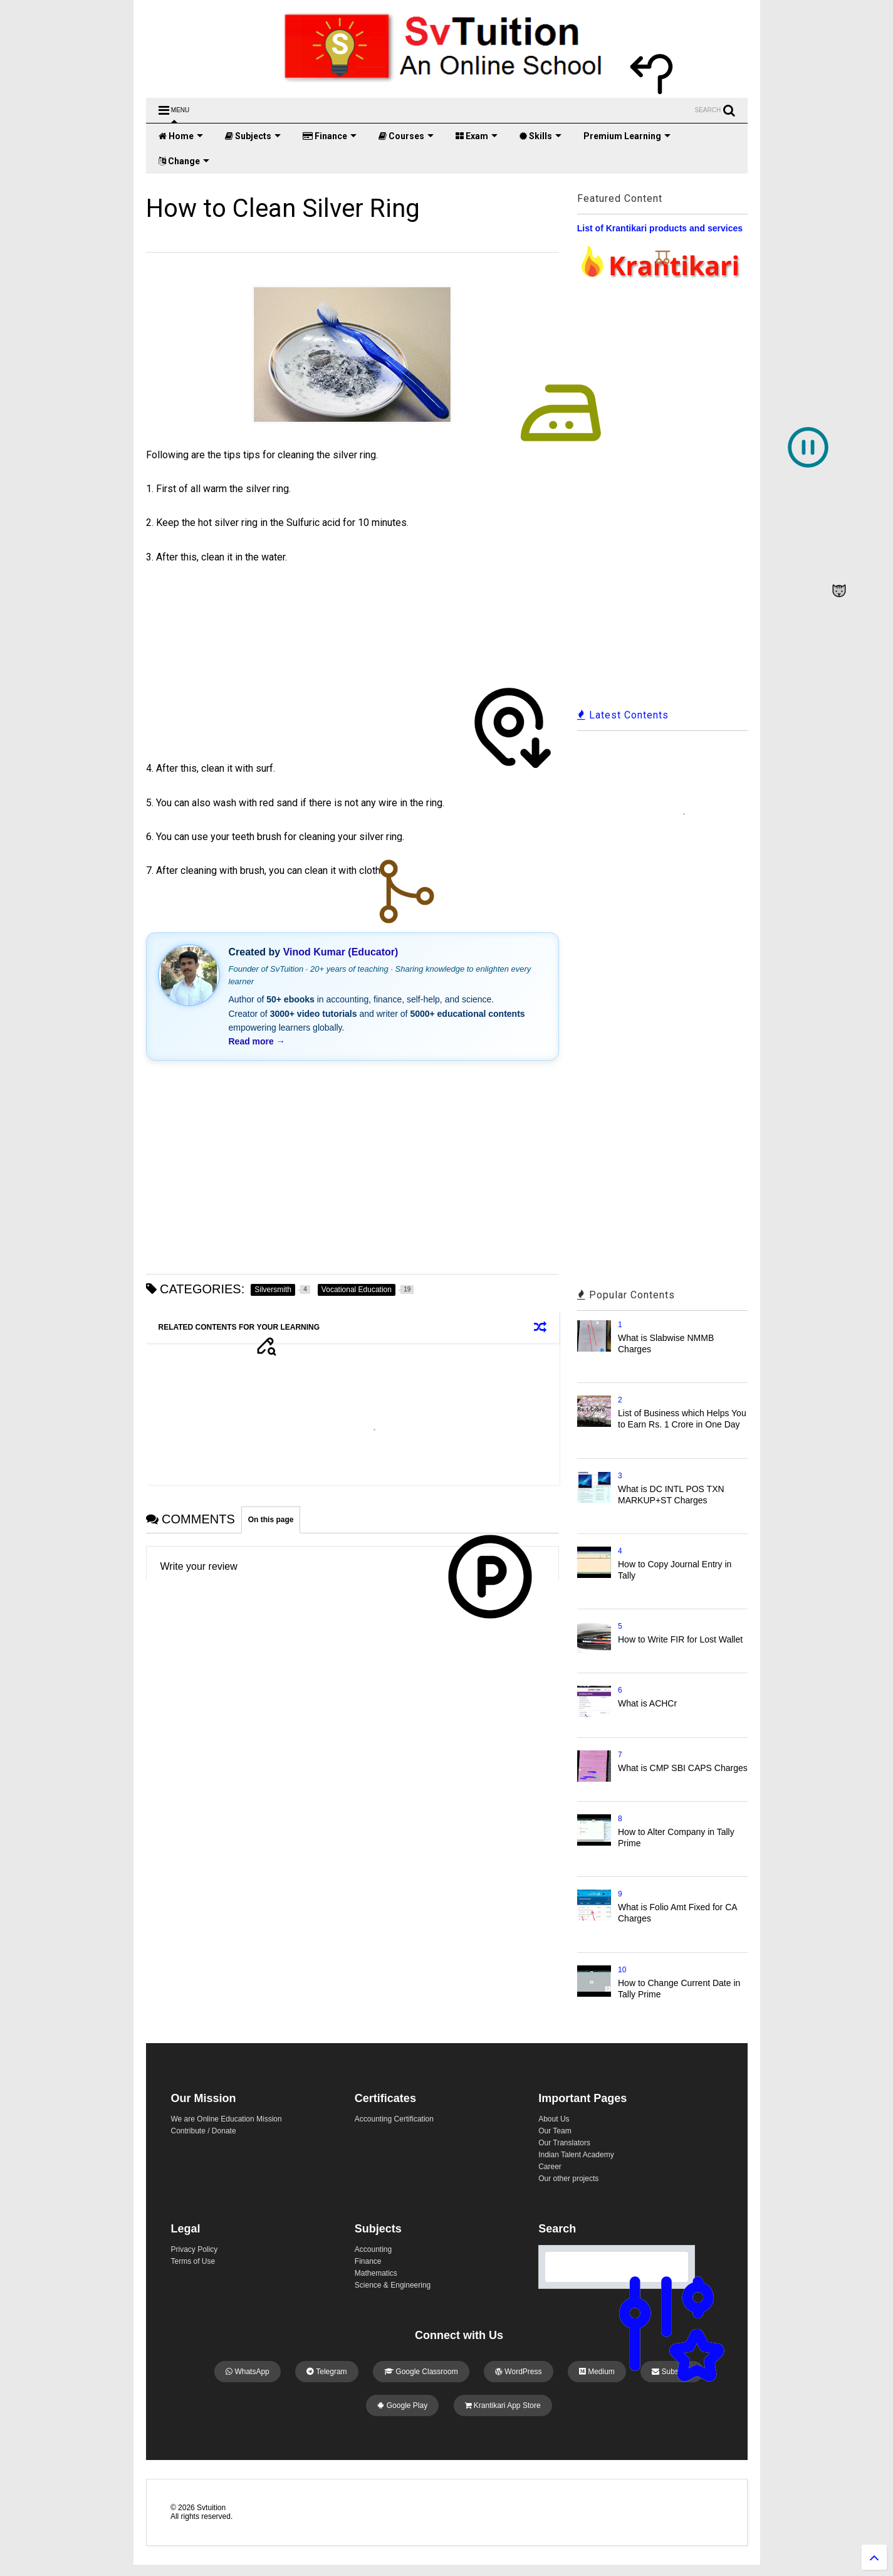 This screenshot has height=2576, width=893. I want to click on drop a pin at current location, so click(509, 726).